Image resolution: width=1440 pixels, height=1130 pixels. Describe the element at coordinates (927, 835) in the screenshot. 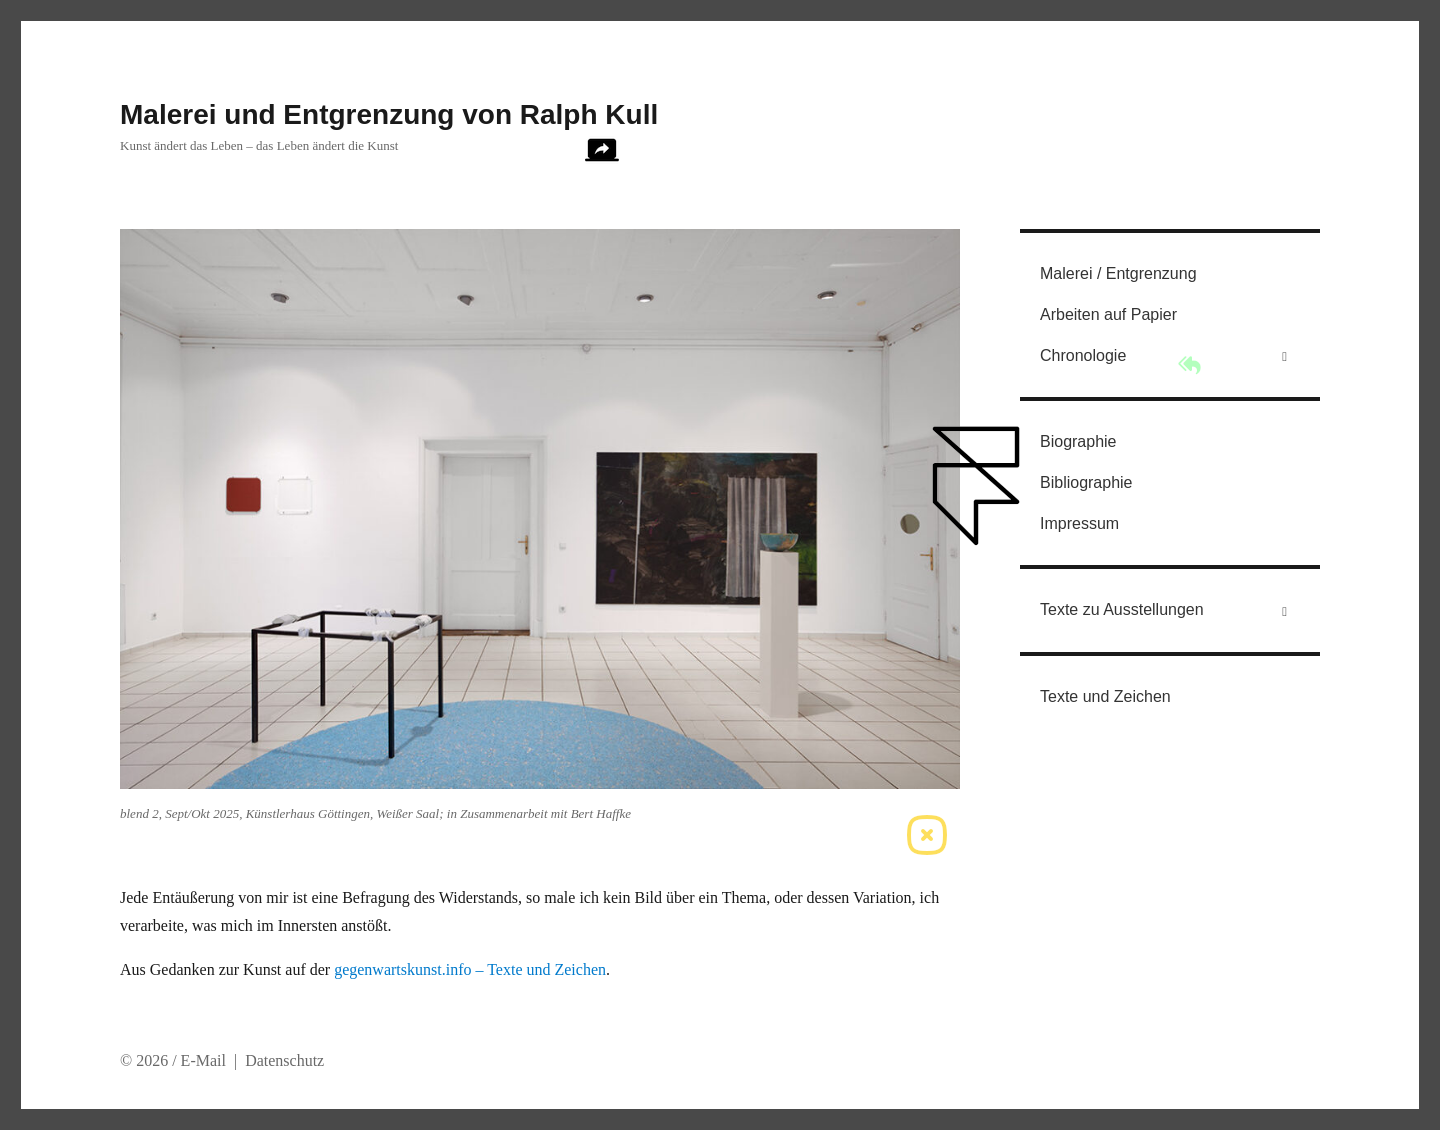

I see `close or dismiss a modal window` at that location.